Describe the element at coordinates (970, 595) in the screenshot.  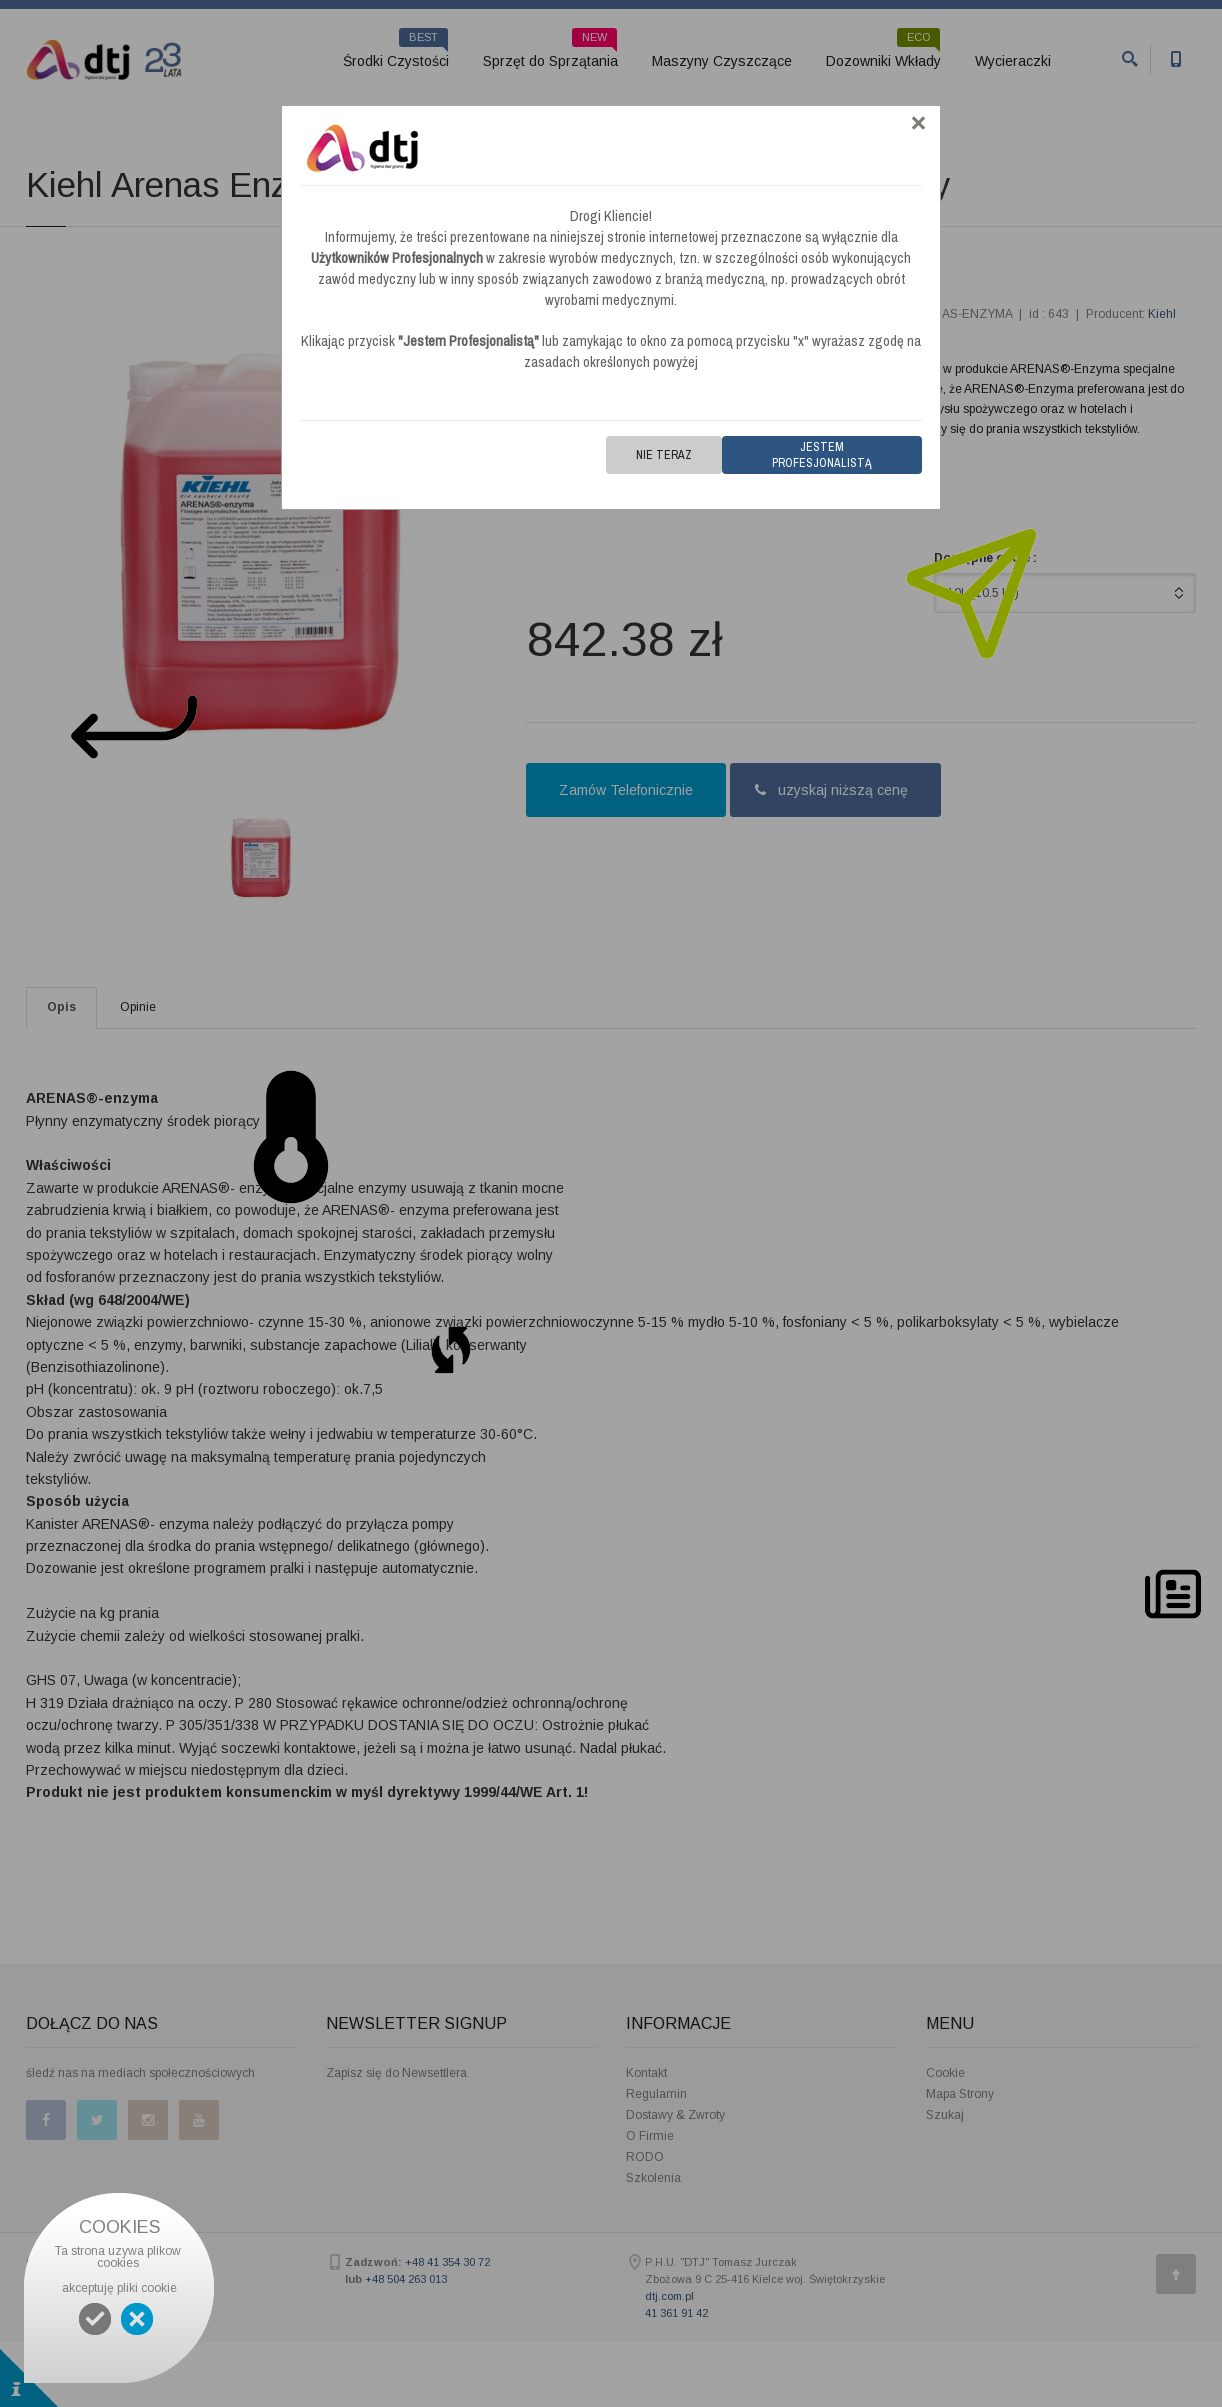
I see `send a message` at that location.